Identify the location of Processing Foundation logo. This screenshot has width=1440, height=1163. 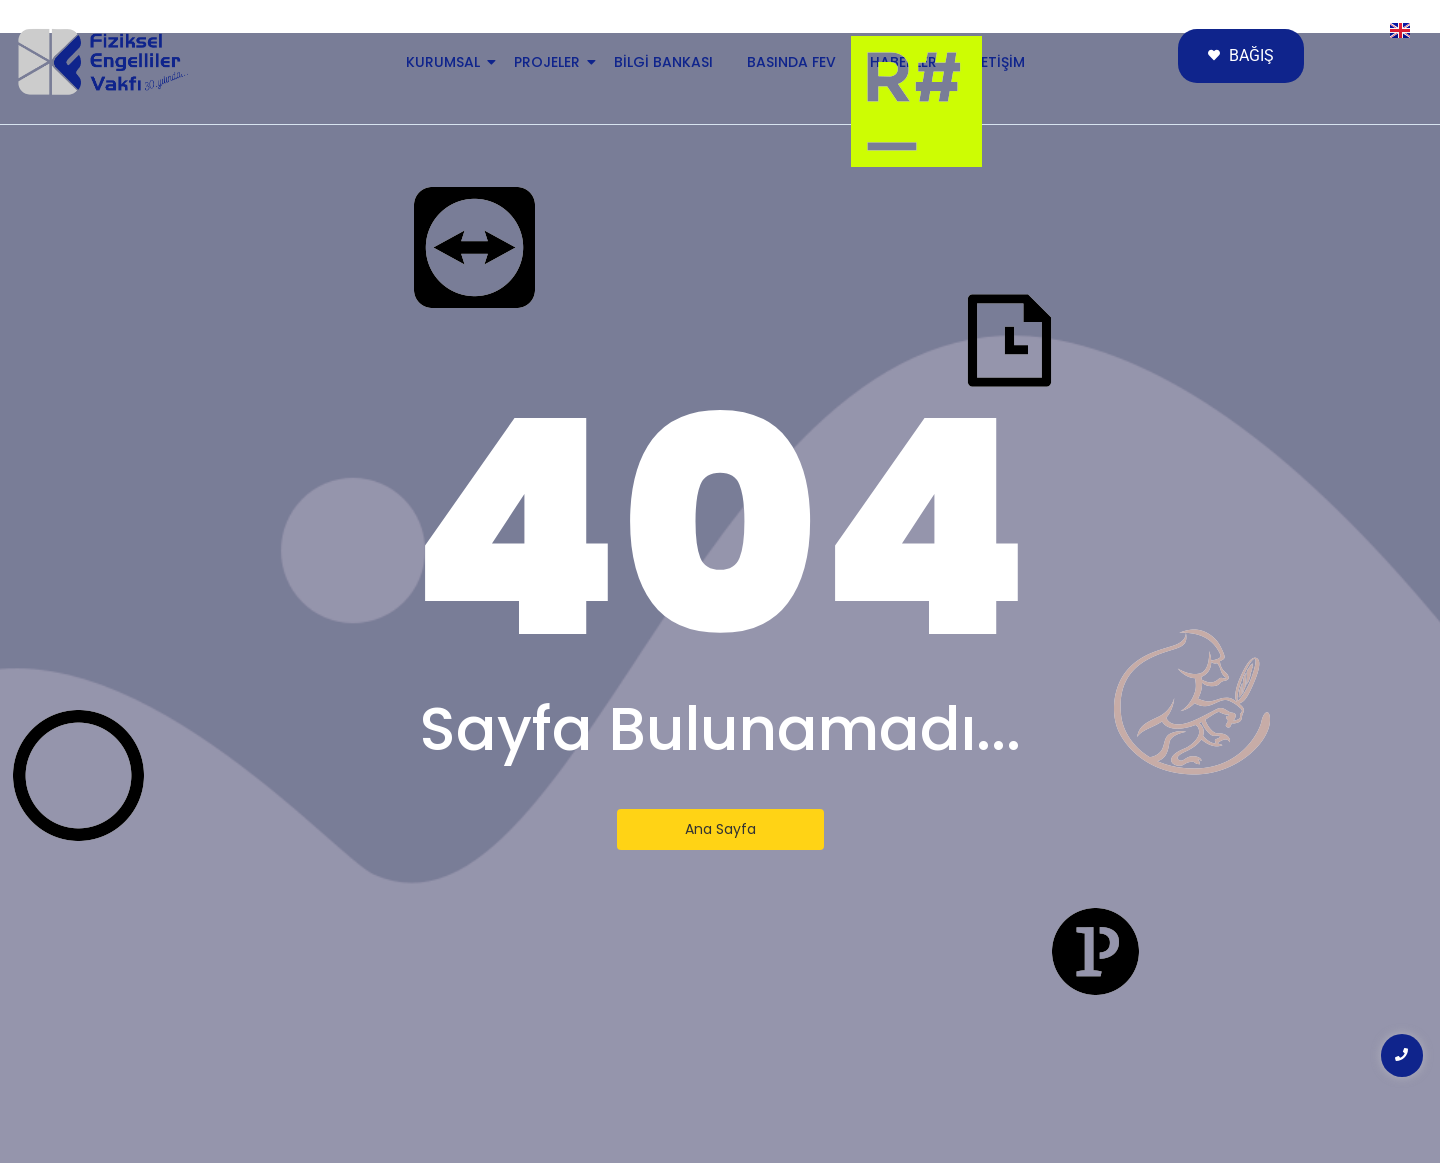
(1095, 951).